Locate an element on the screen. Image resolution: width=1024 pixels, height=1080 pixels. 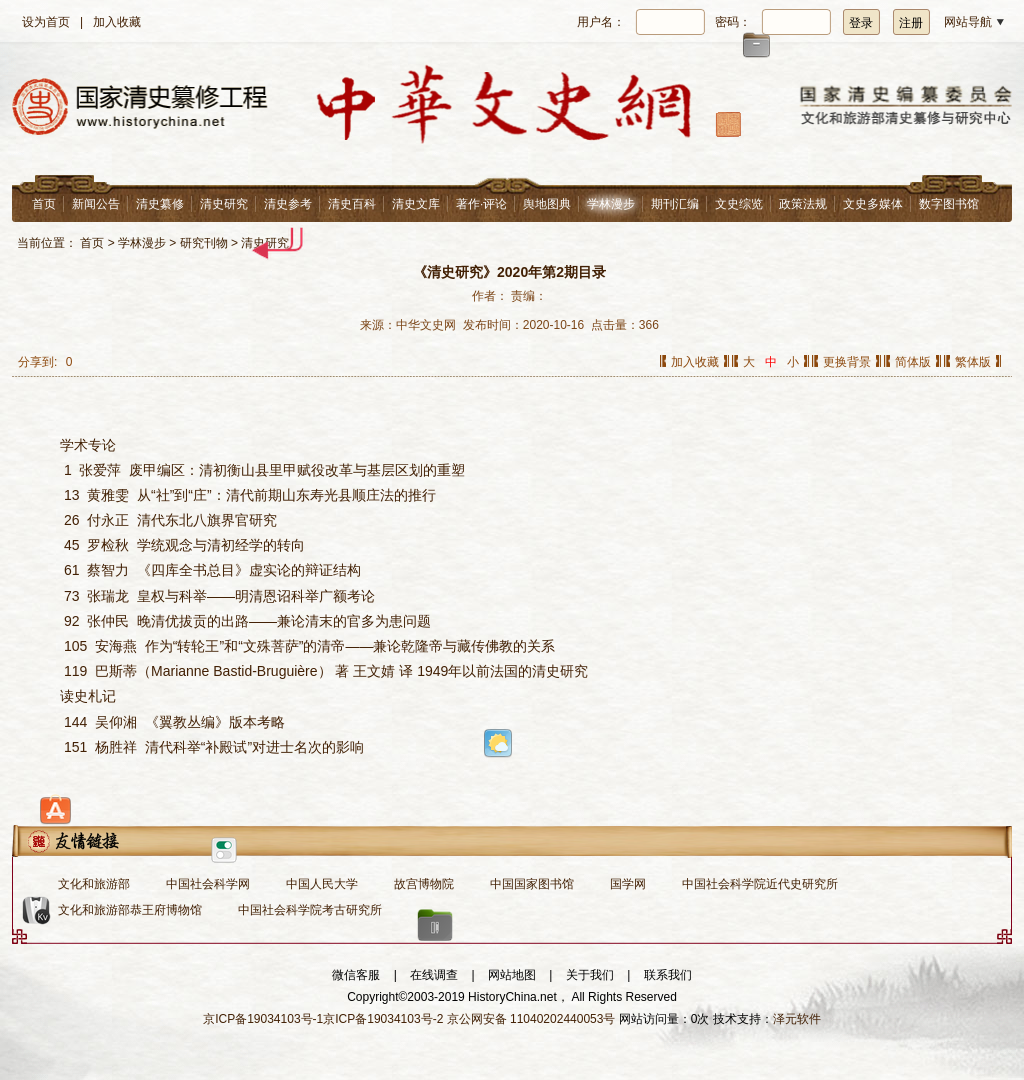
open the file manager application is located at coordinates (756, 44).